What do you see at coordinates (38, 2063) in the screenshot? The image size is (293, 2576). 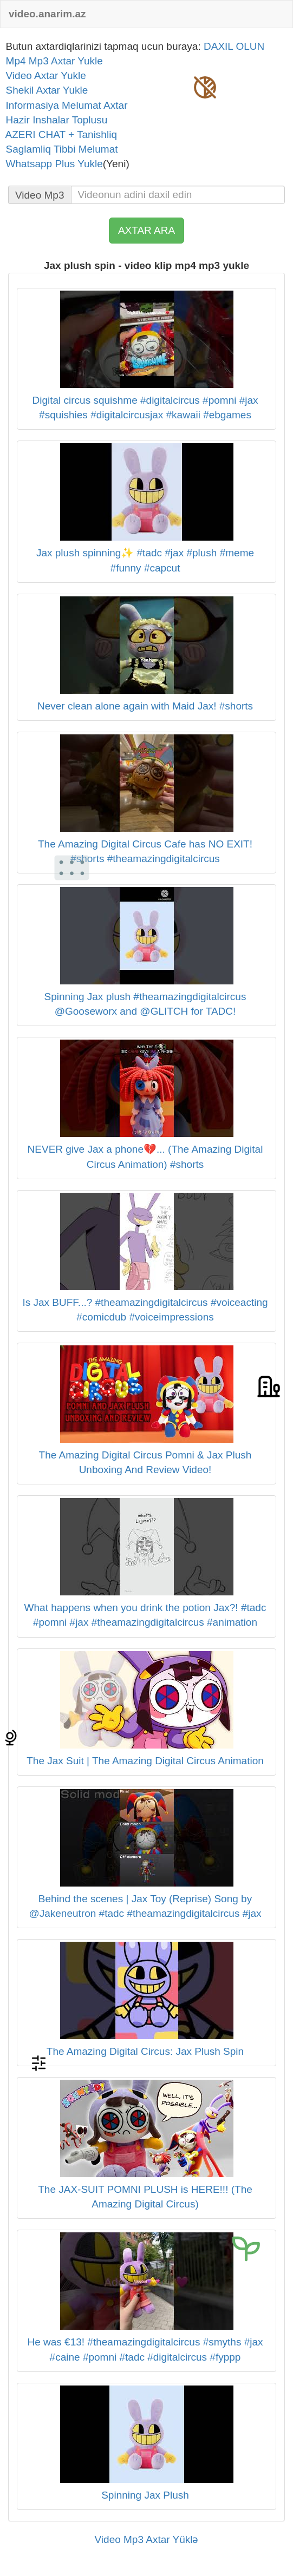 I see `adjust settings or preferences` at bounding box center [38, 2063].